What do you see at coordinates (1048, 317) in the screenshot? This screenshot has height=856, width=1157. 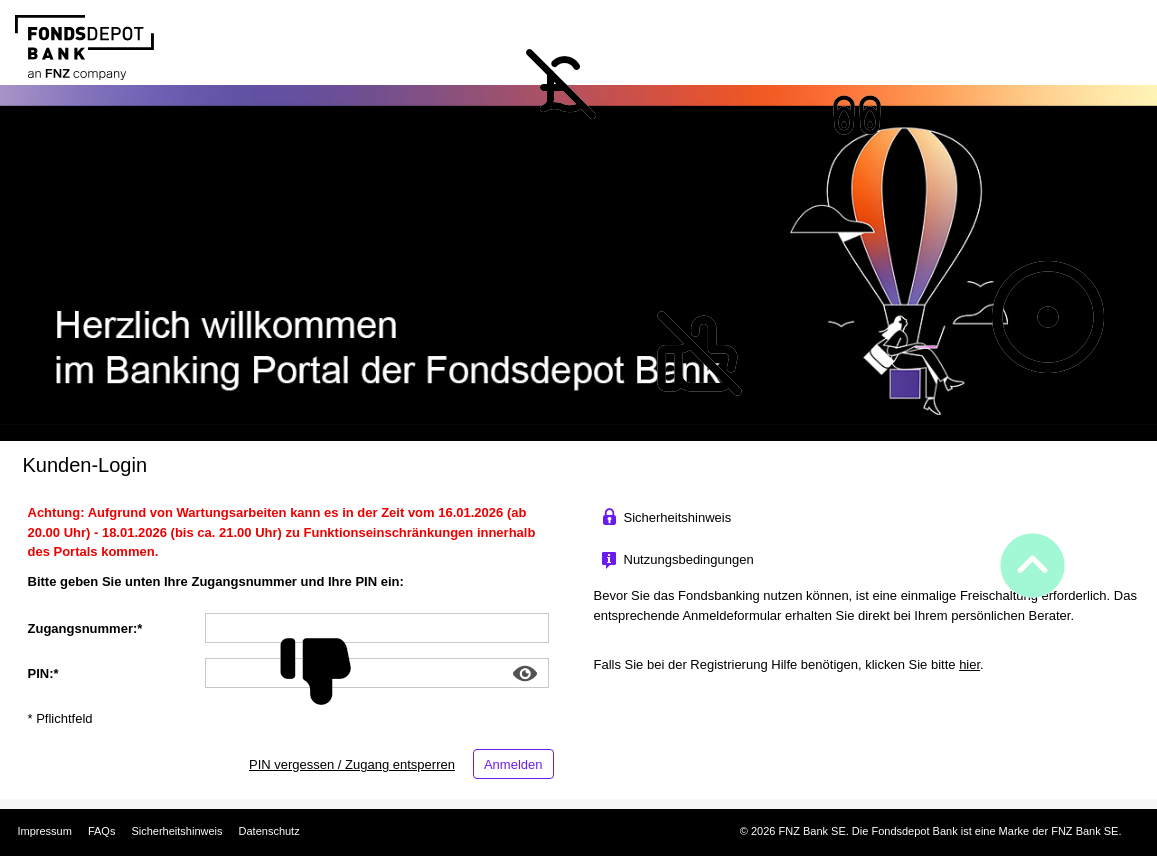 I see `open a new issue` at bounding box center [1048, 317].